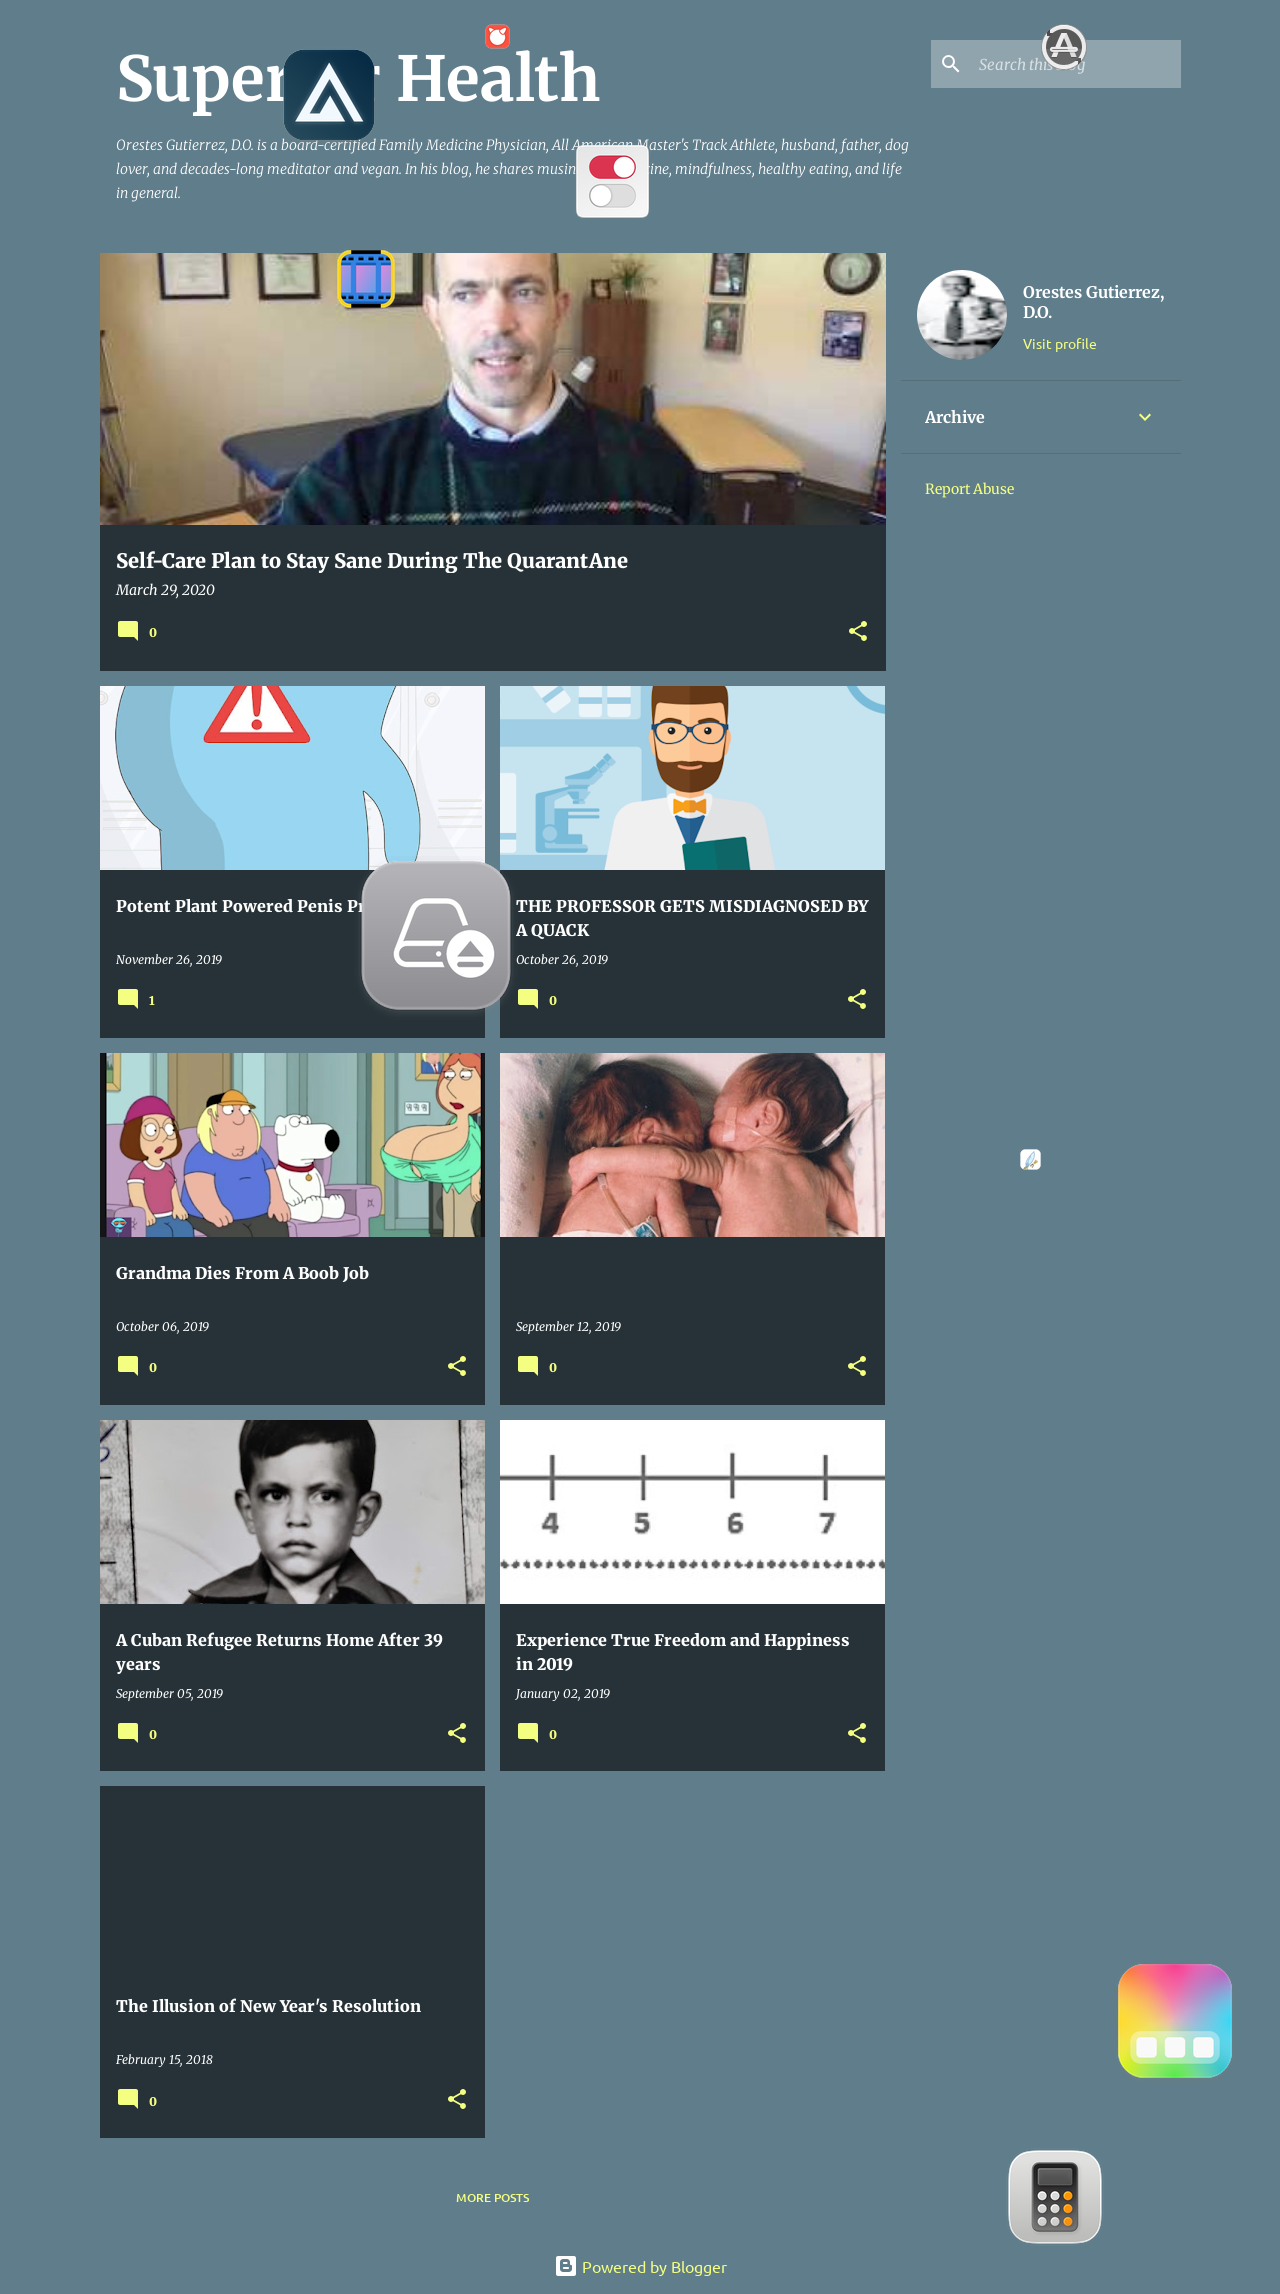 Image resolution: width=1280 pixels, height=2294 pixels. Describe the element at coordinates (1030, 1159) in the screenshot. I see `open vara text editor app` at that location.